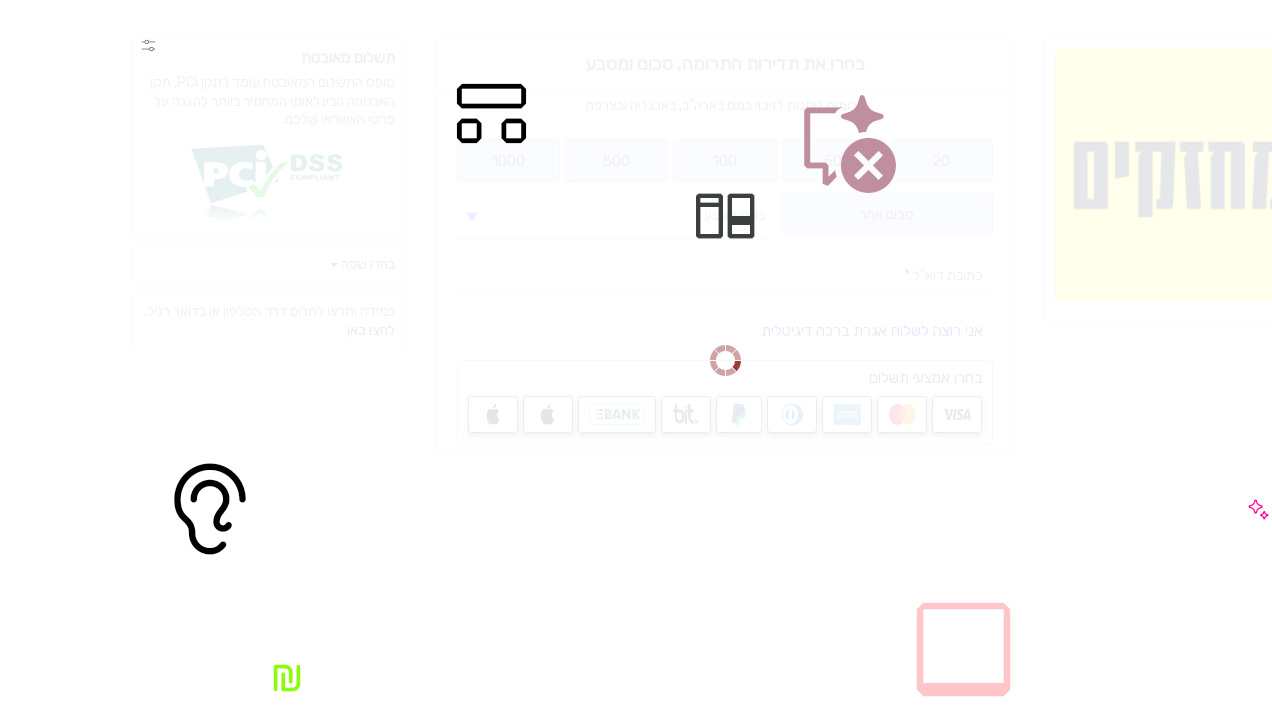  Describe the element at coordinates (847, 144) in the screenshot. I see `ai chat error or failed response` at that location.